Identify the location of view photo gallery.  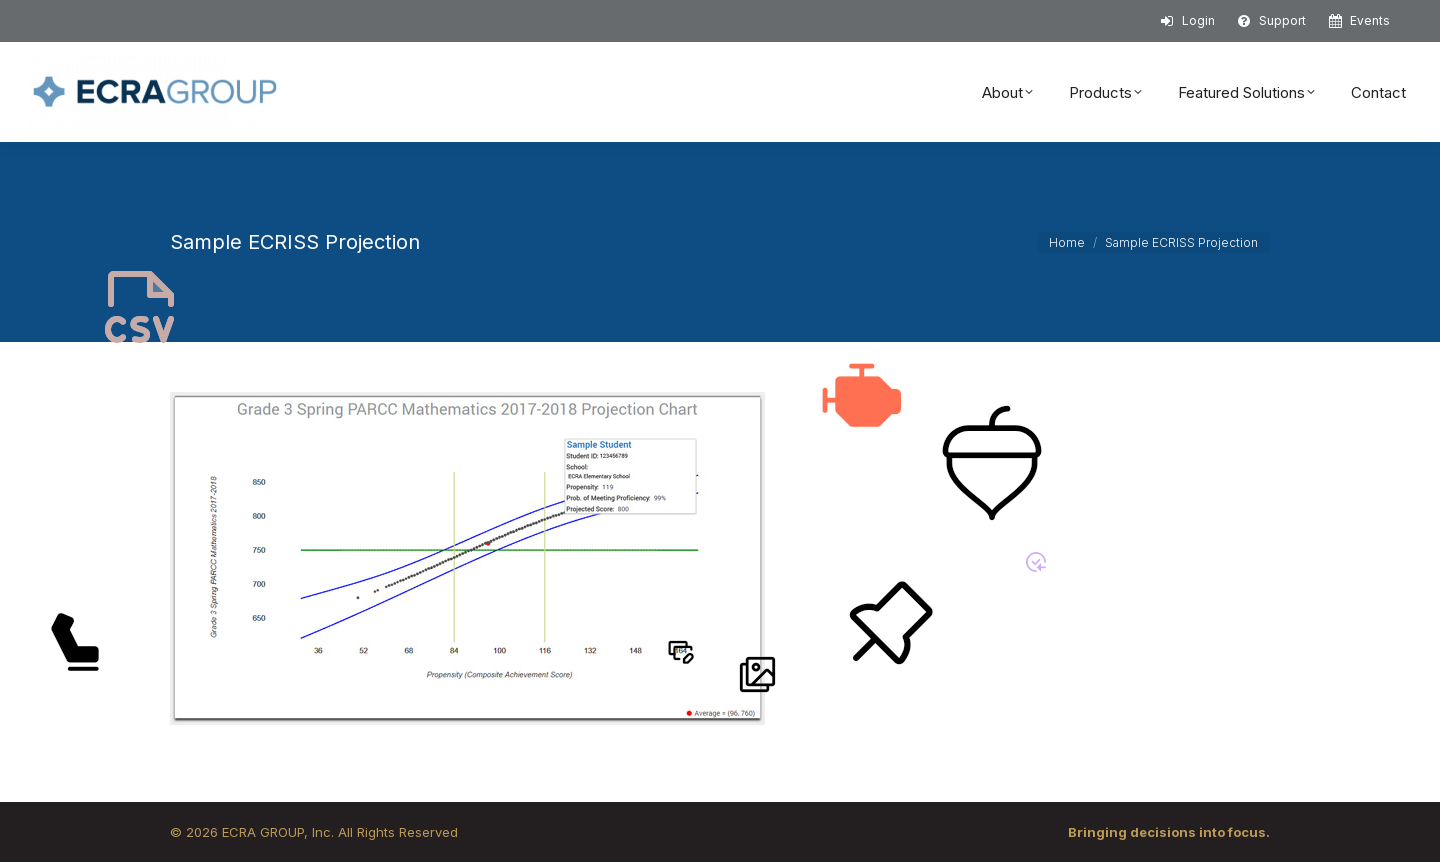
(757, 674).